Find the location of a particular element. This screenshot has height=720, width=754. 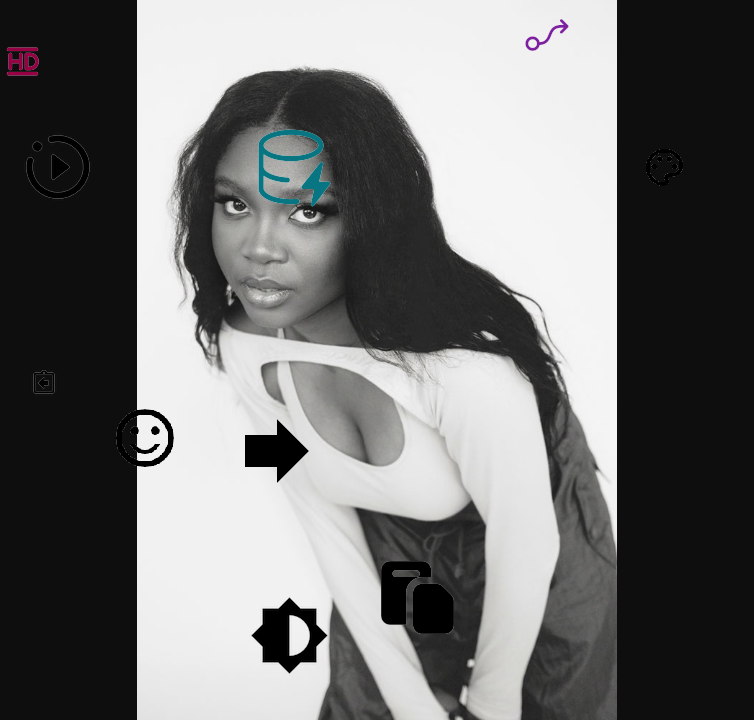

return or send back an assignment is located at coordinates (44, 383).